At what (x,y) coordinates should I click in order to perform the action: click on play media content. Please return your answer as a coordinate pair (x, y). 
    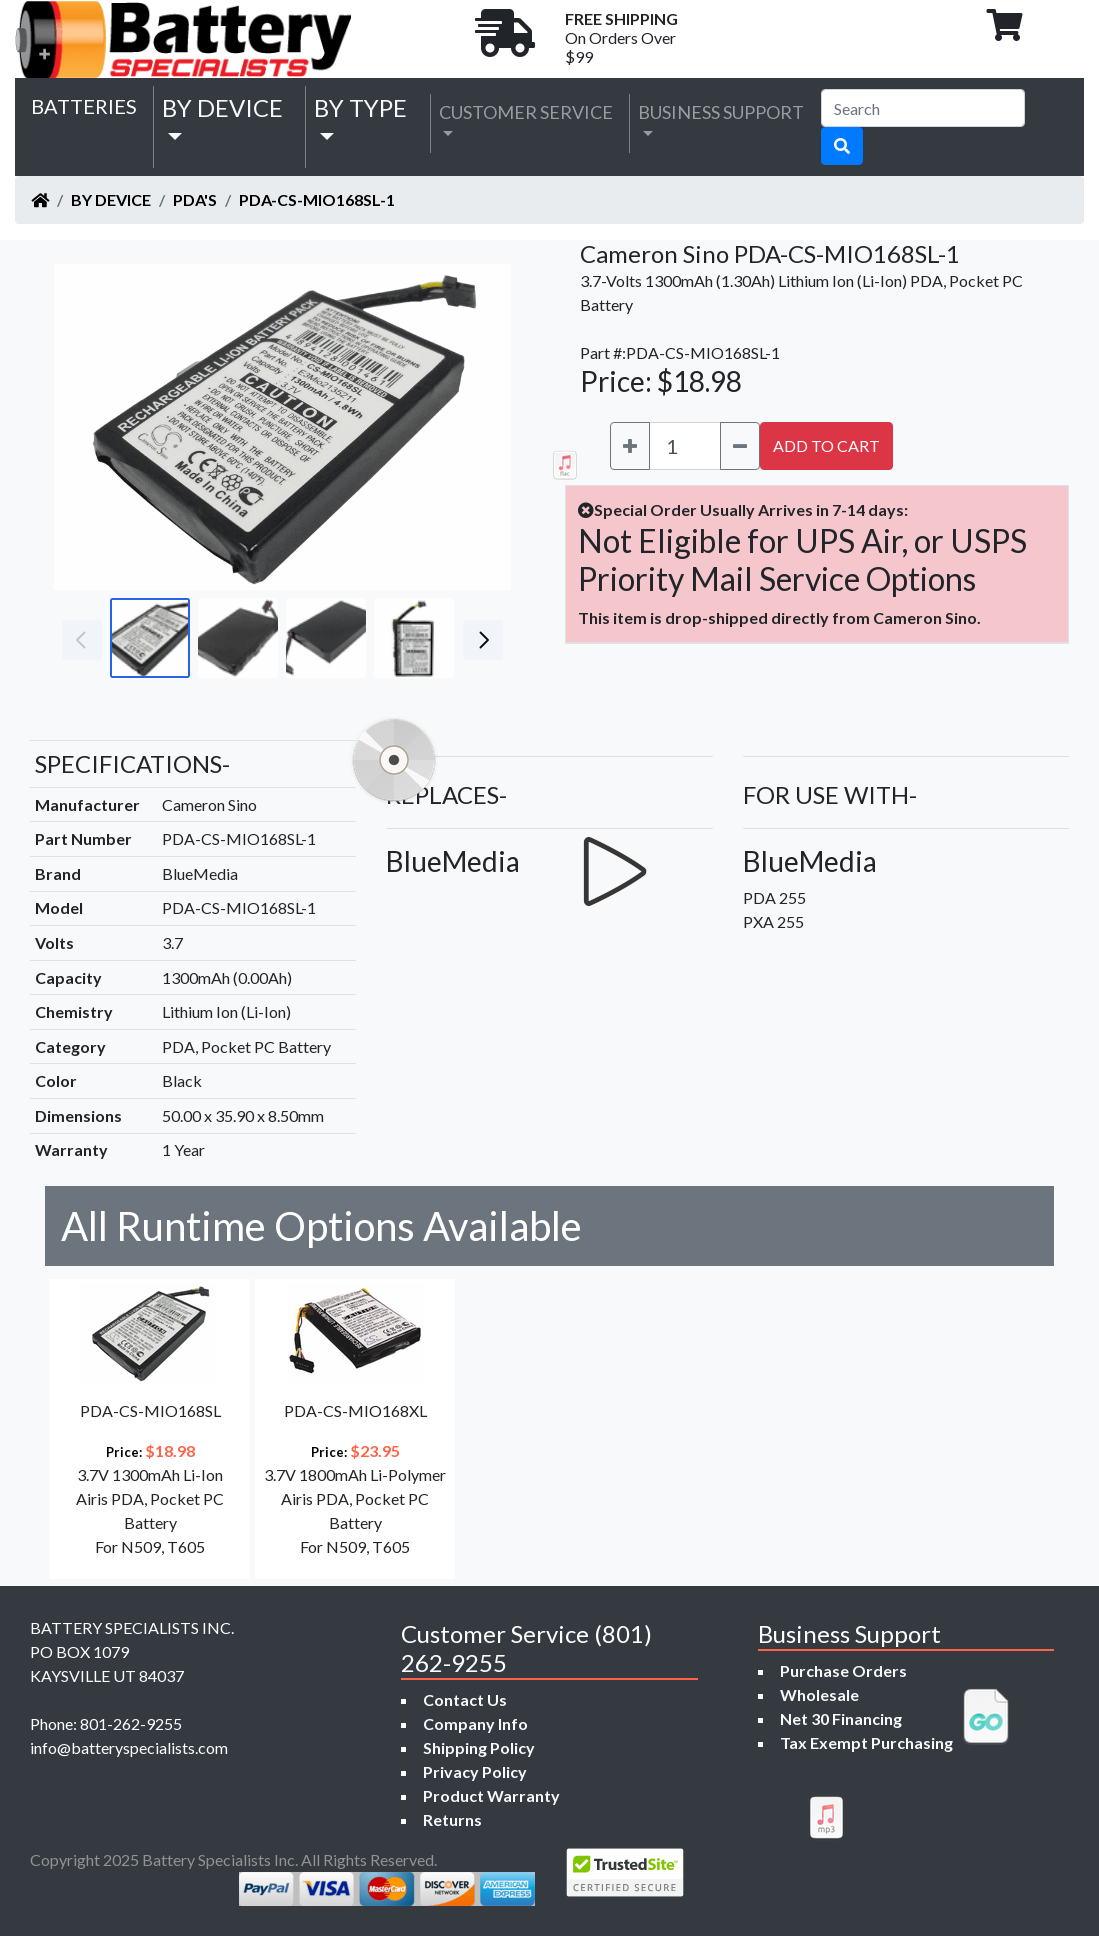
    Looking at the image, I should click on (613, 871).